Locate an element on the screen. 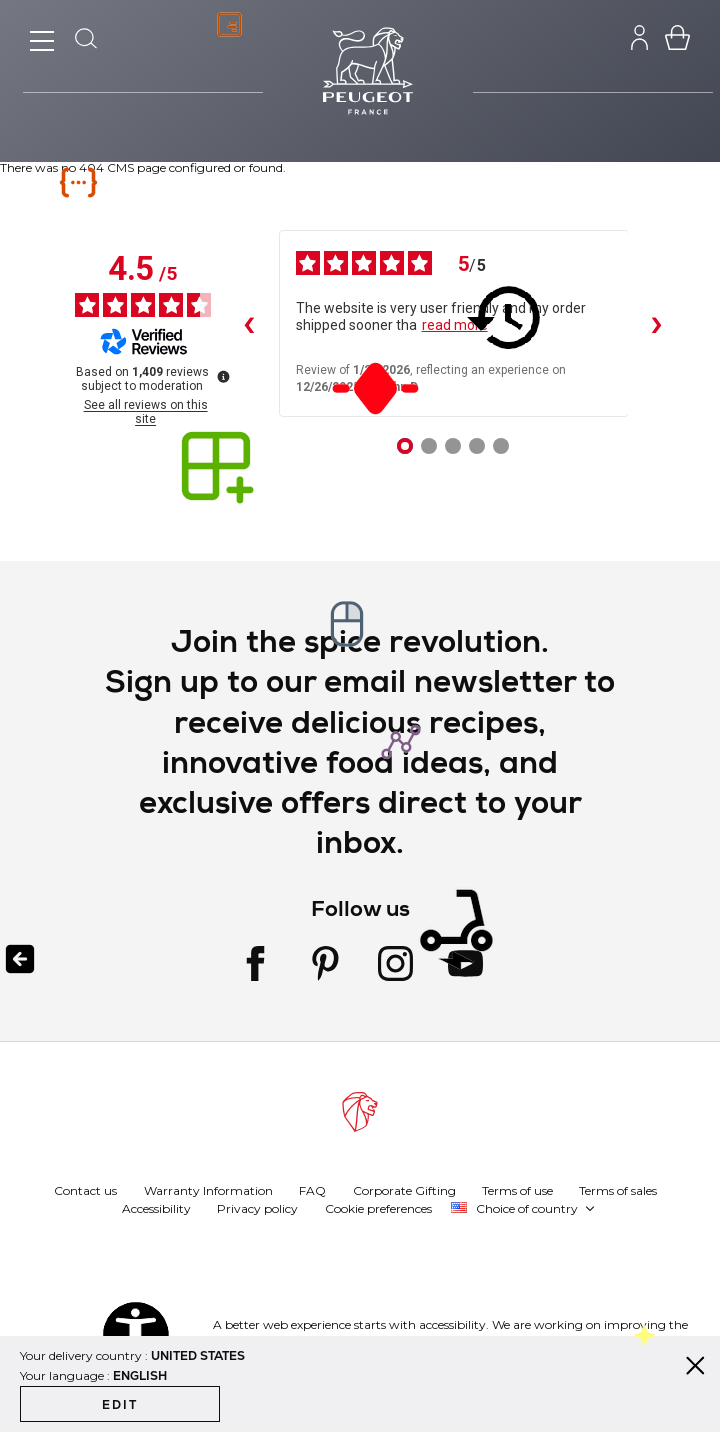  align keyframe to horizontal center is located at coordinates (375, 388).